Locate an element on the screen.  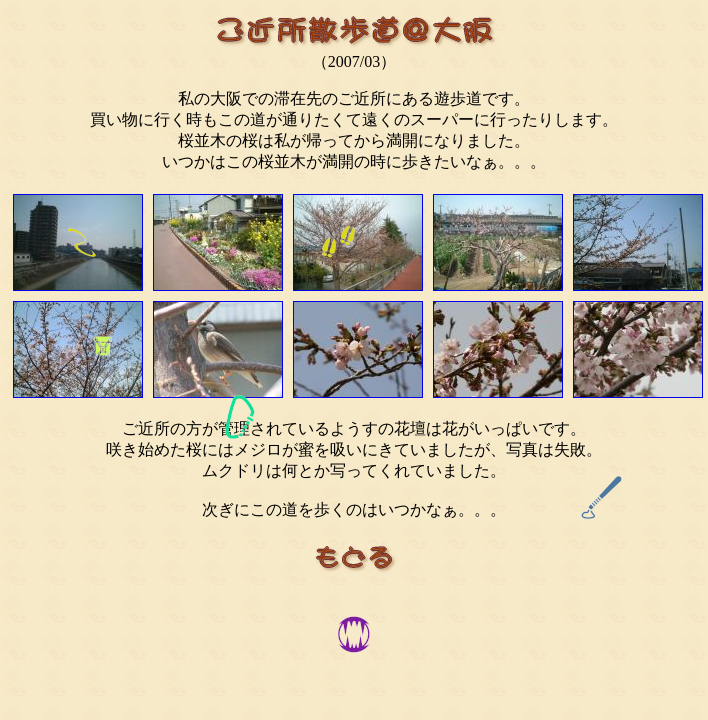
indicates whip weapon or item in game inventory is located at coordinates (82, 243).